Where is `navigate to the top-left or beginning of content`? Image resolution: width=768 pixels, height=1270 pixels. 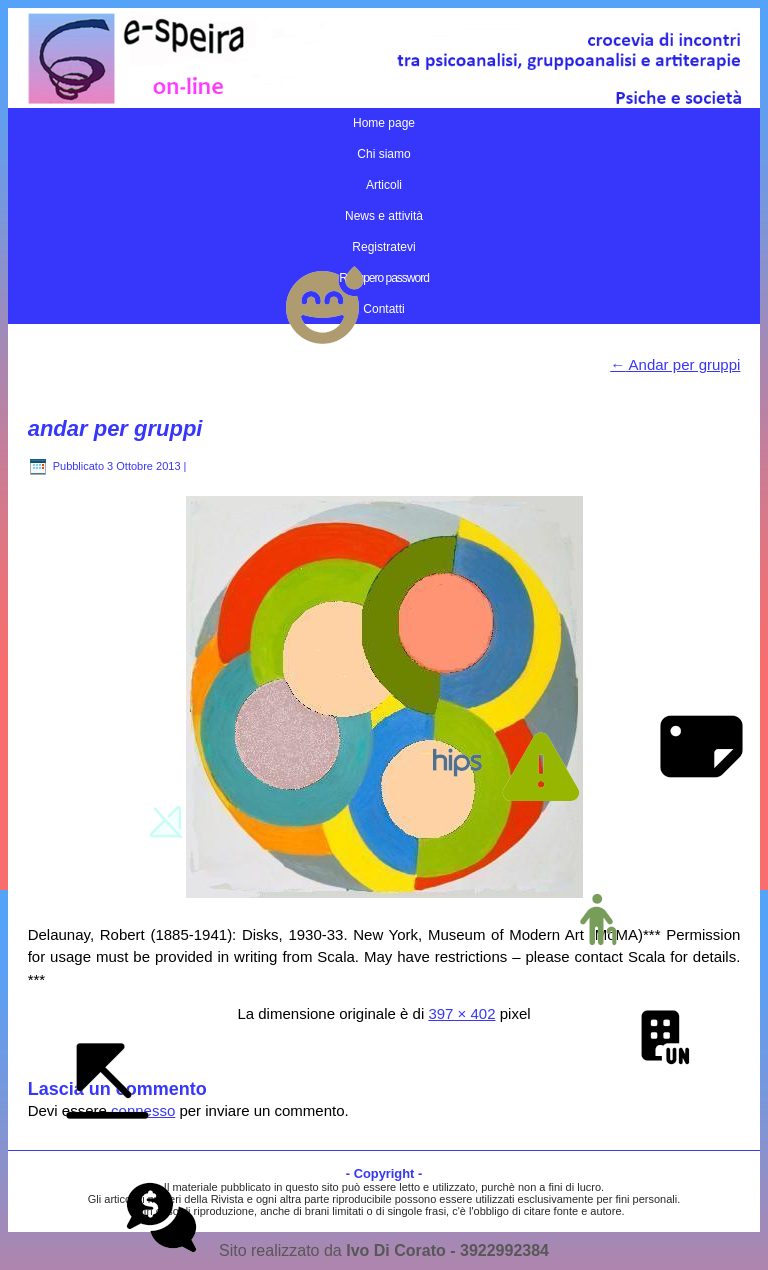 navigate to the top-left or beginning of content is located at coordinates (104, 1081).